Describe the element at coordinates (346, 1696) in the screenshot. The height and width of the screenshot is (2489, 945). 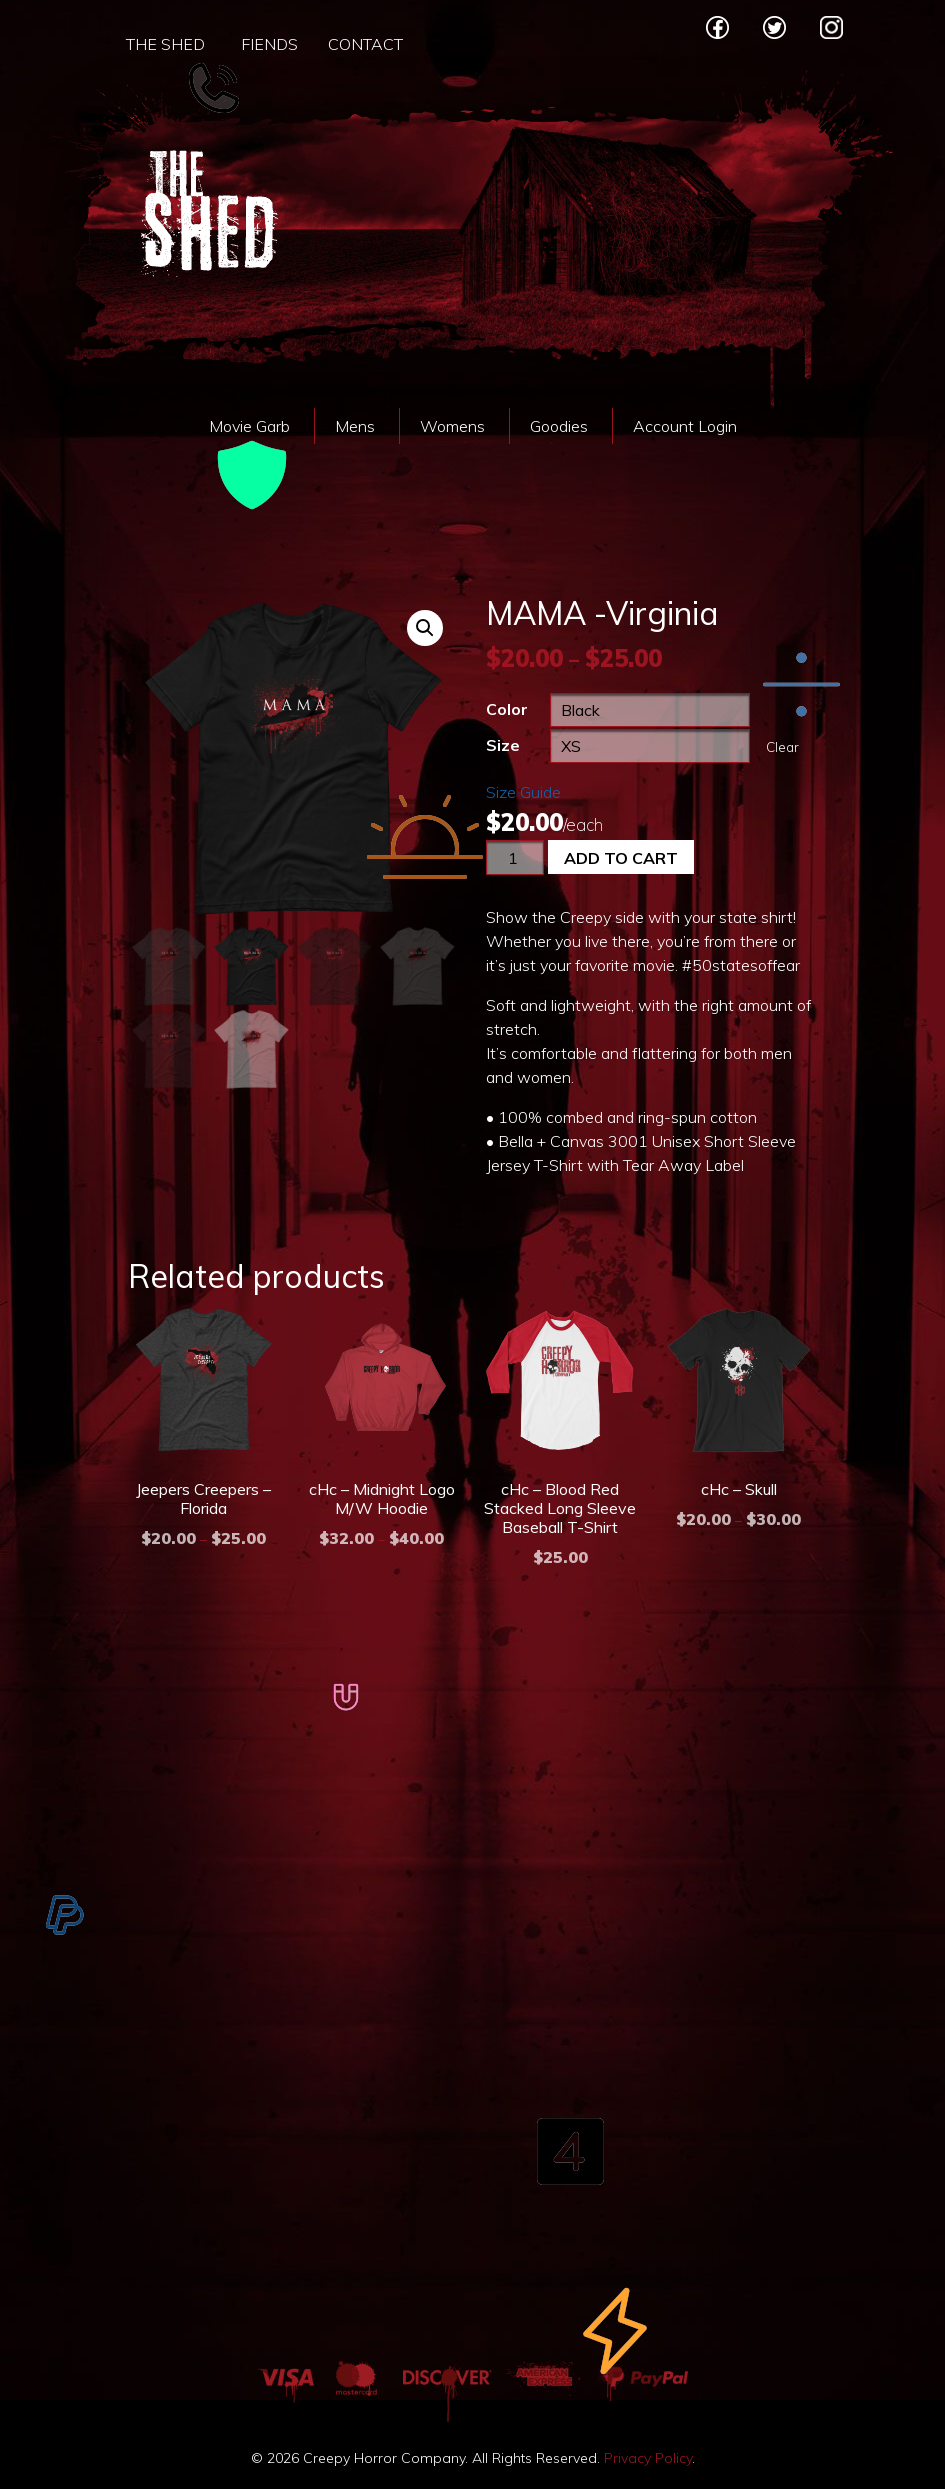
I see `activate magnetic snap or alignment tool` at that location.